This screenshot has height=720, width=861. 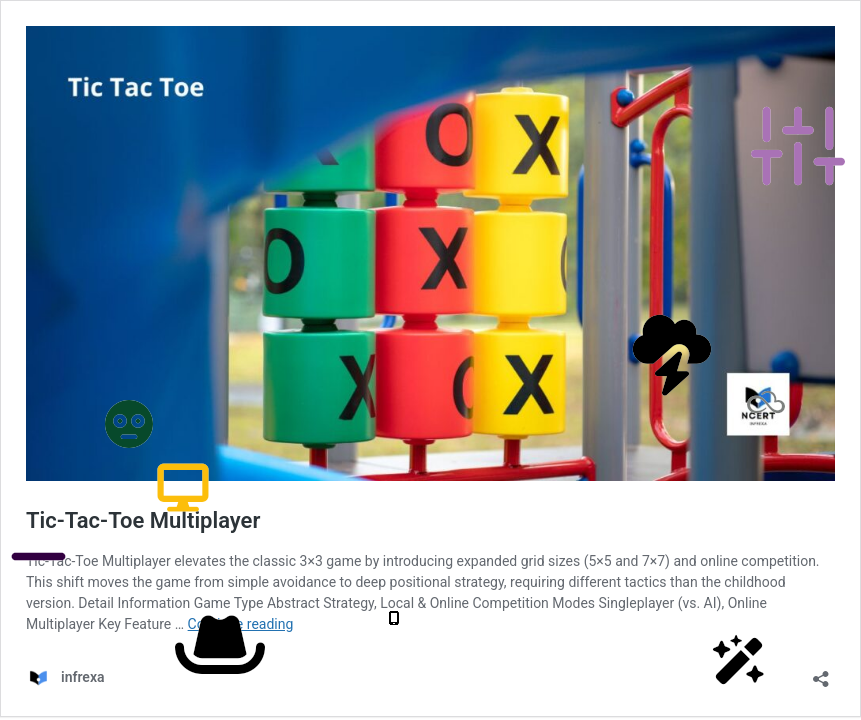 I want to click on skyatlas brand logo, so click(x=766, y=402).